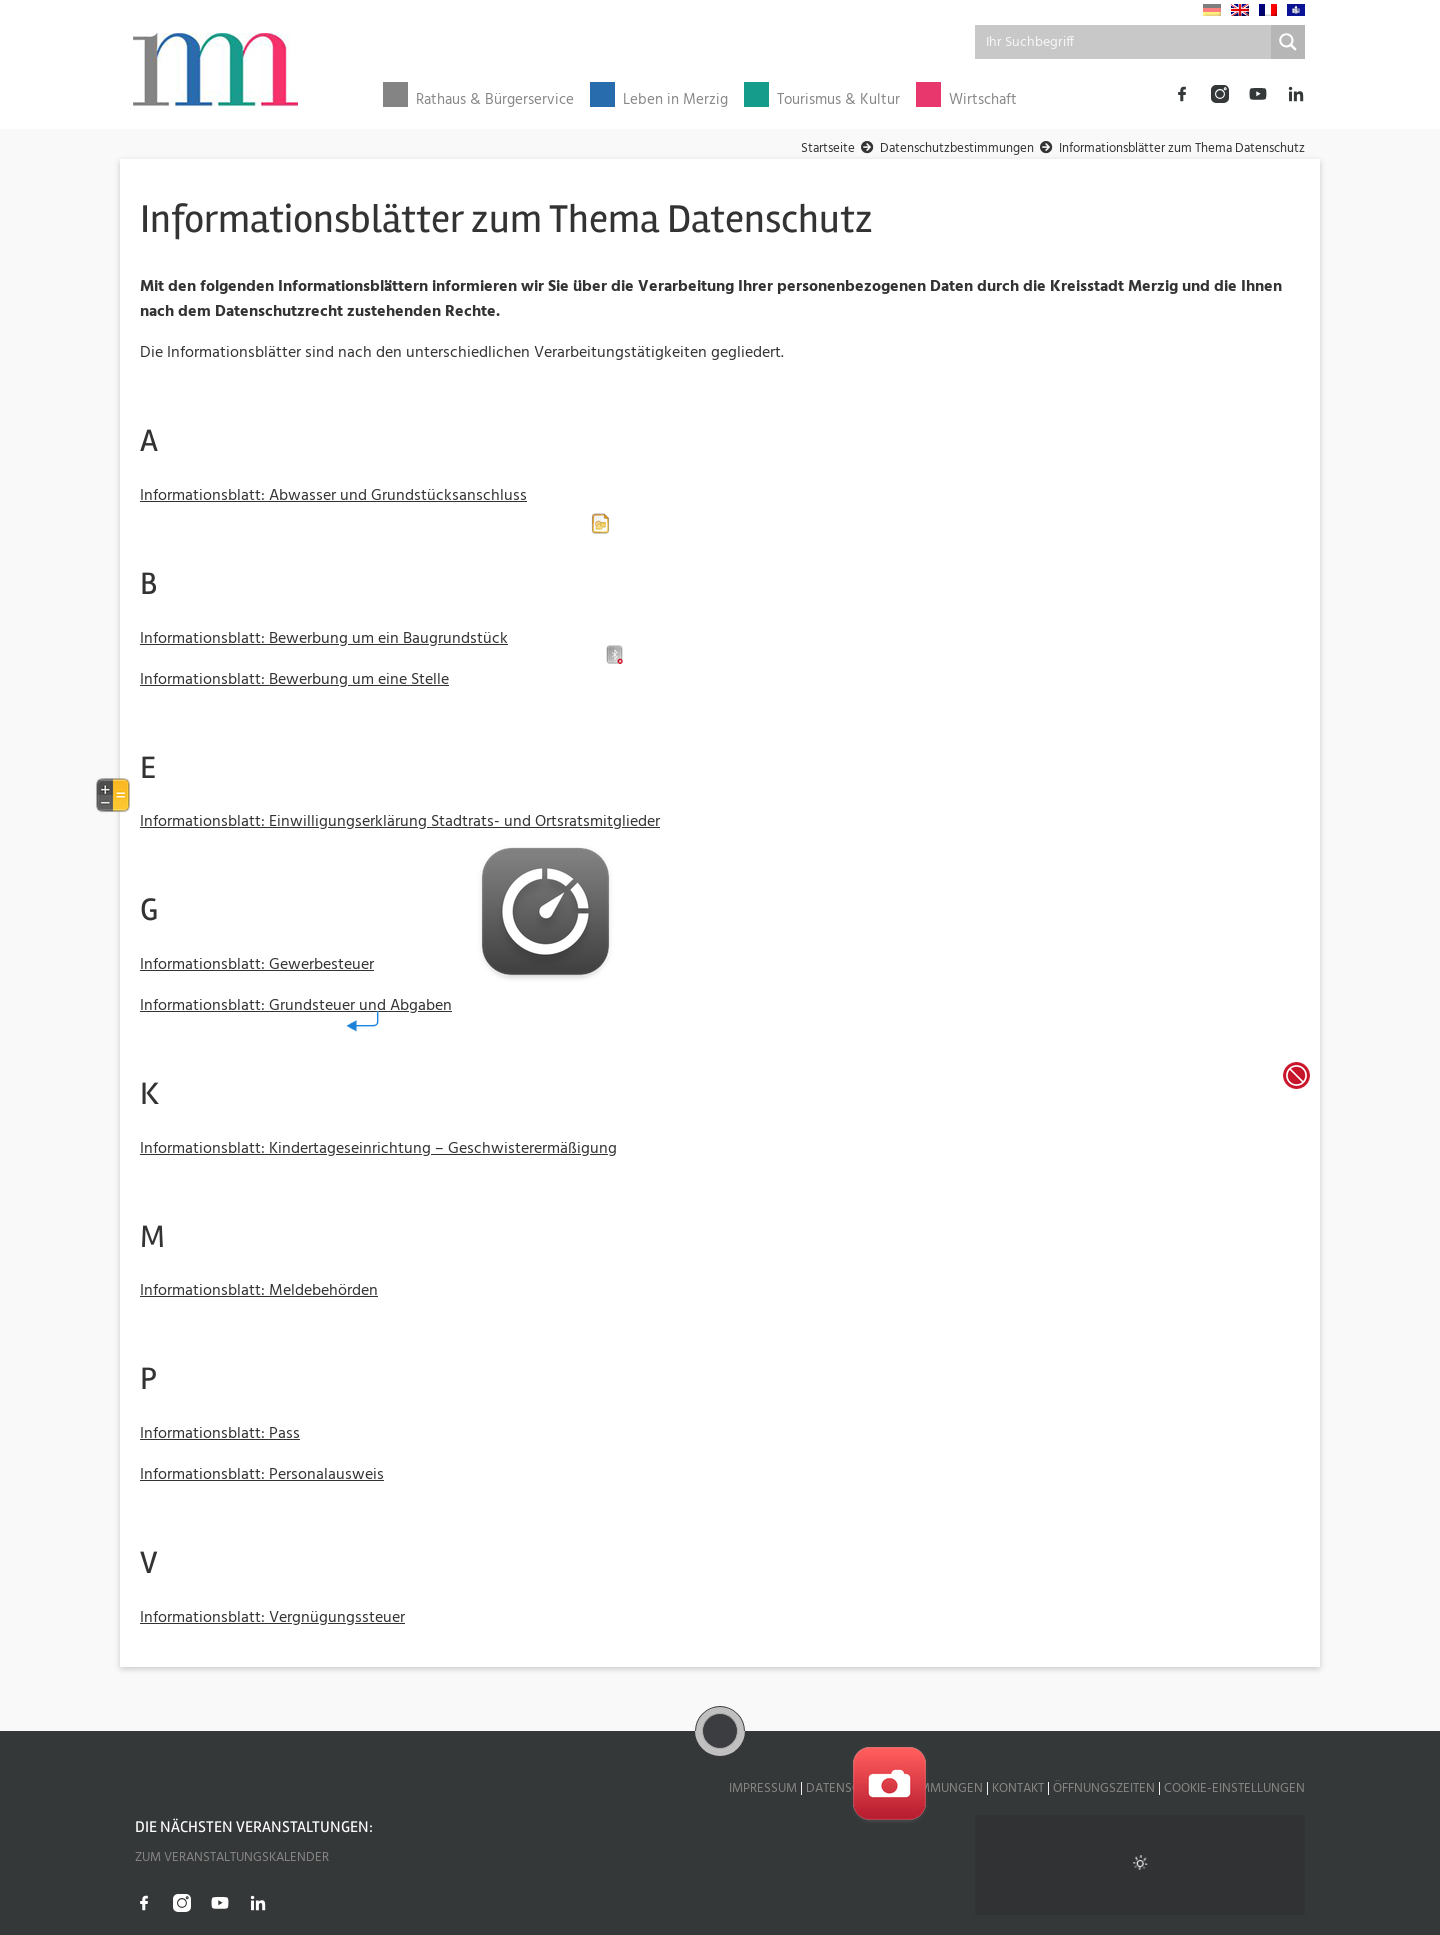 The height and width of the screenshot is (1935, 1440). Describe the element at coordinates (600, 523) in the screenshot. I see `open a vector graphics document` at that location.